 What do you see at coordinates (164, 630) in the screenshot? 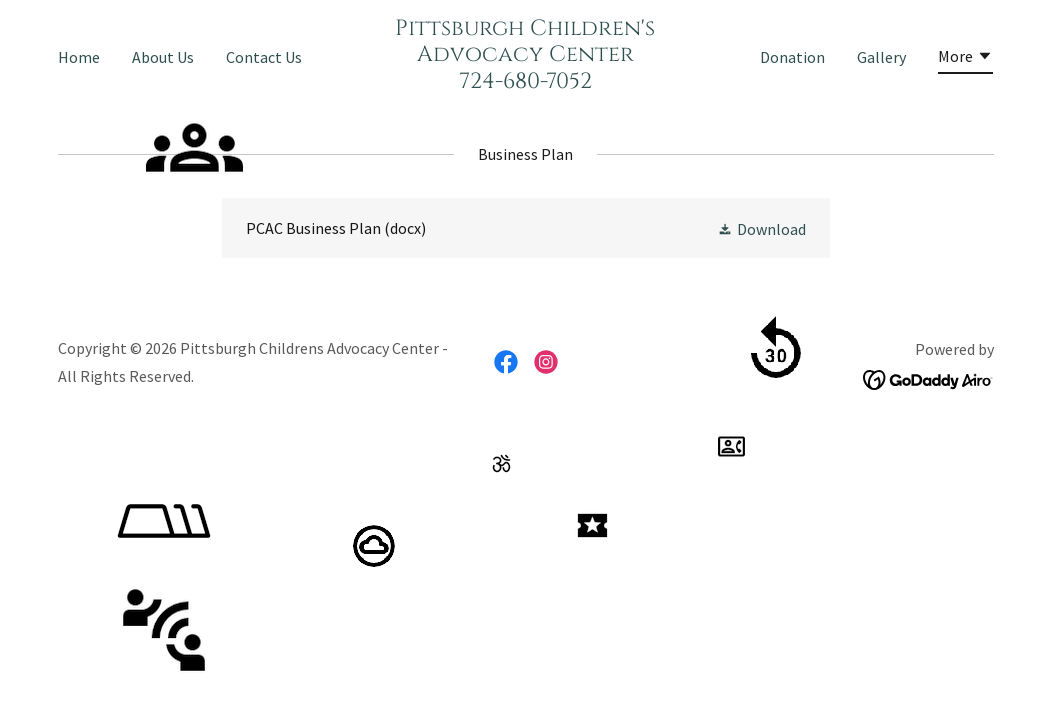
I see `connect with others remotely` at bounding box center [164, 630].